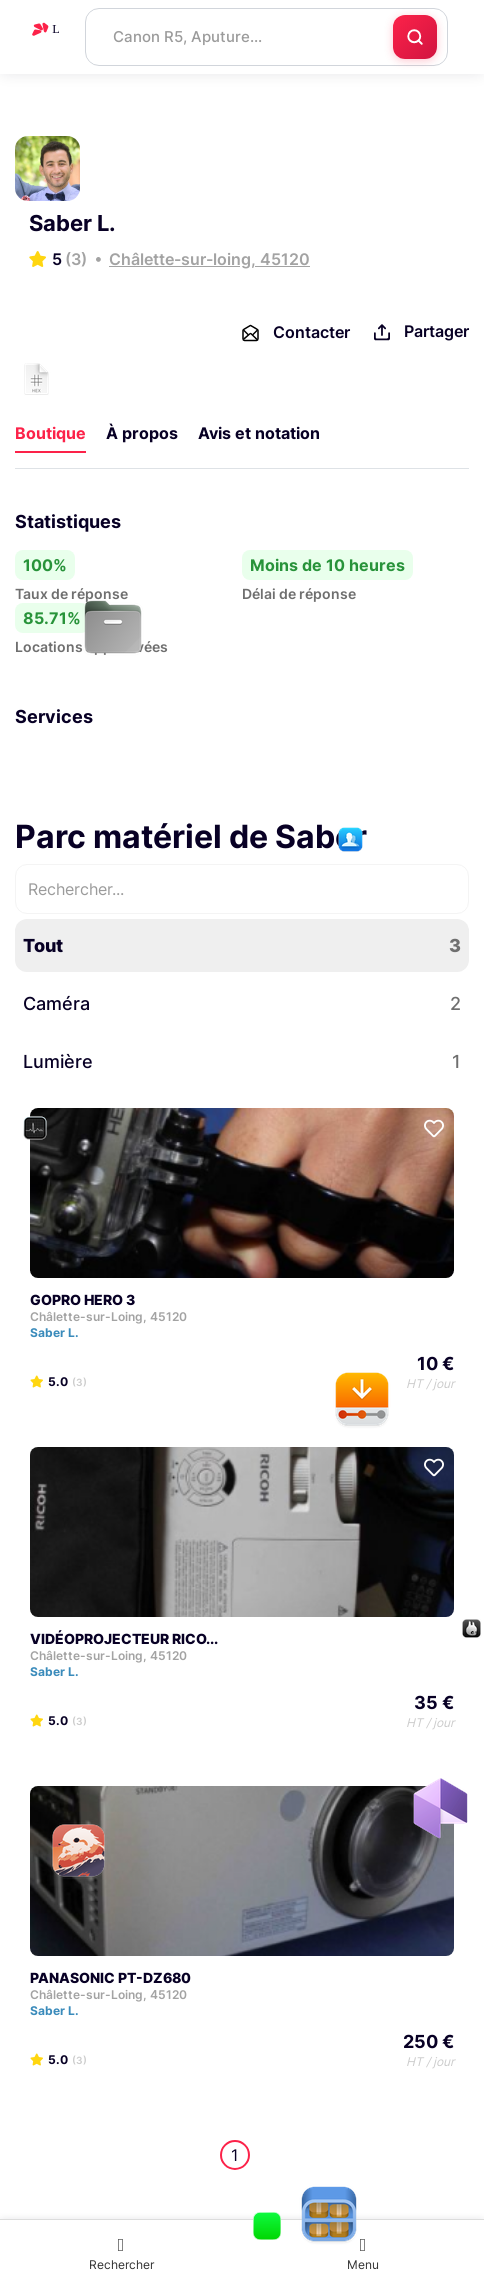  I want to click on blank app icon template for customization, so click(267, 2226).